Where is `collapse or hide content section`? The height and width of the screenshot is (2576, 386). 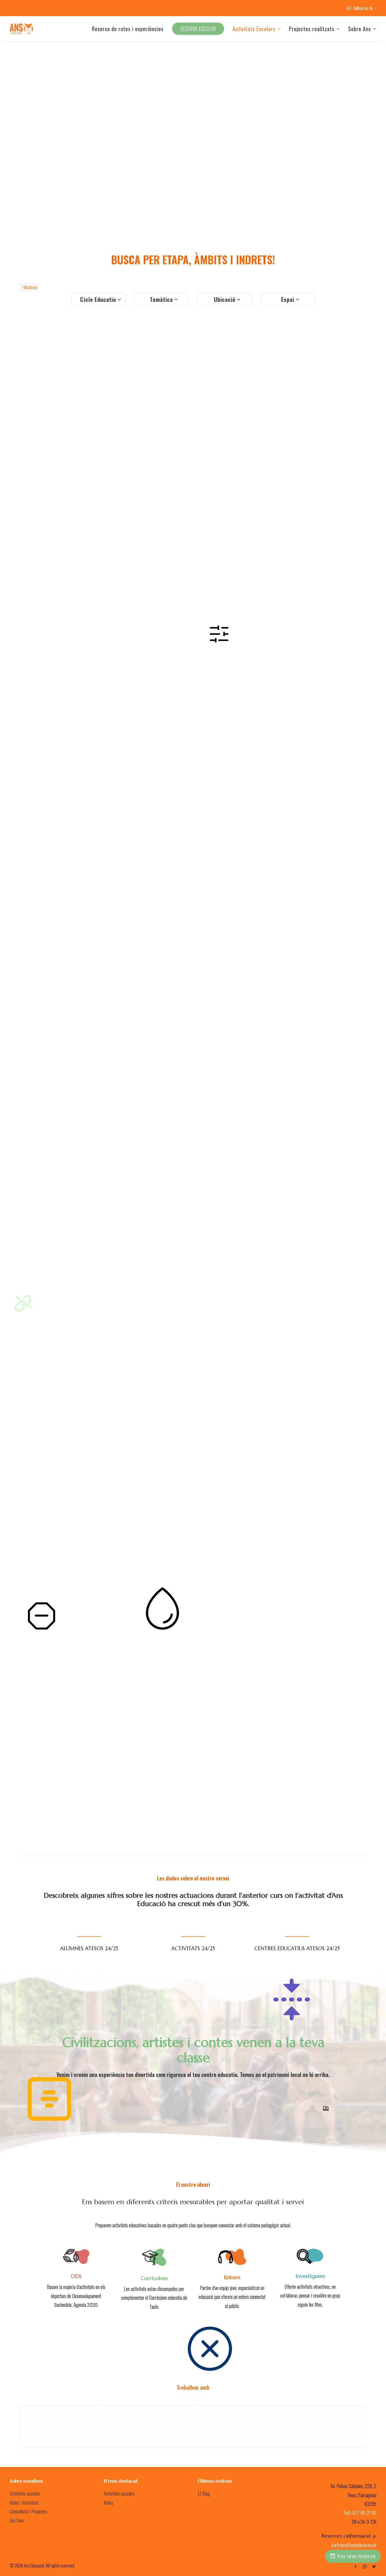
collapse or hide content section is located at coordinates (292, 1999).